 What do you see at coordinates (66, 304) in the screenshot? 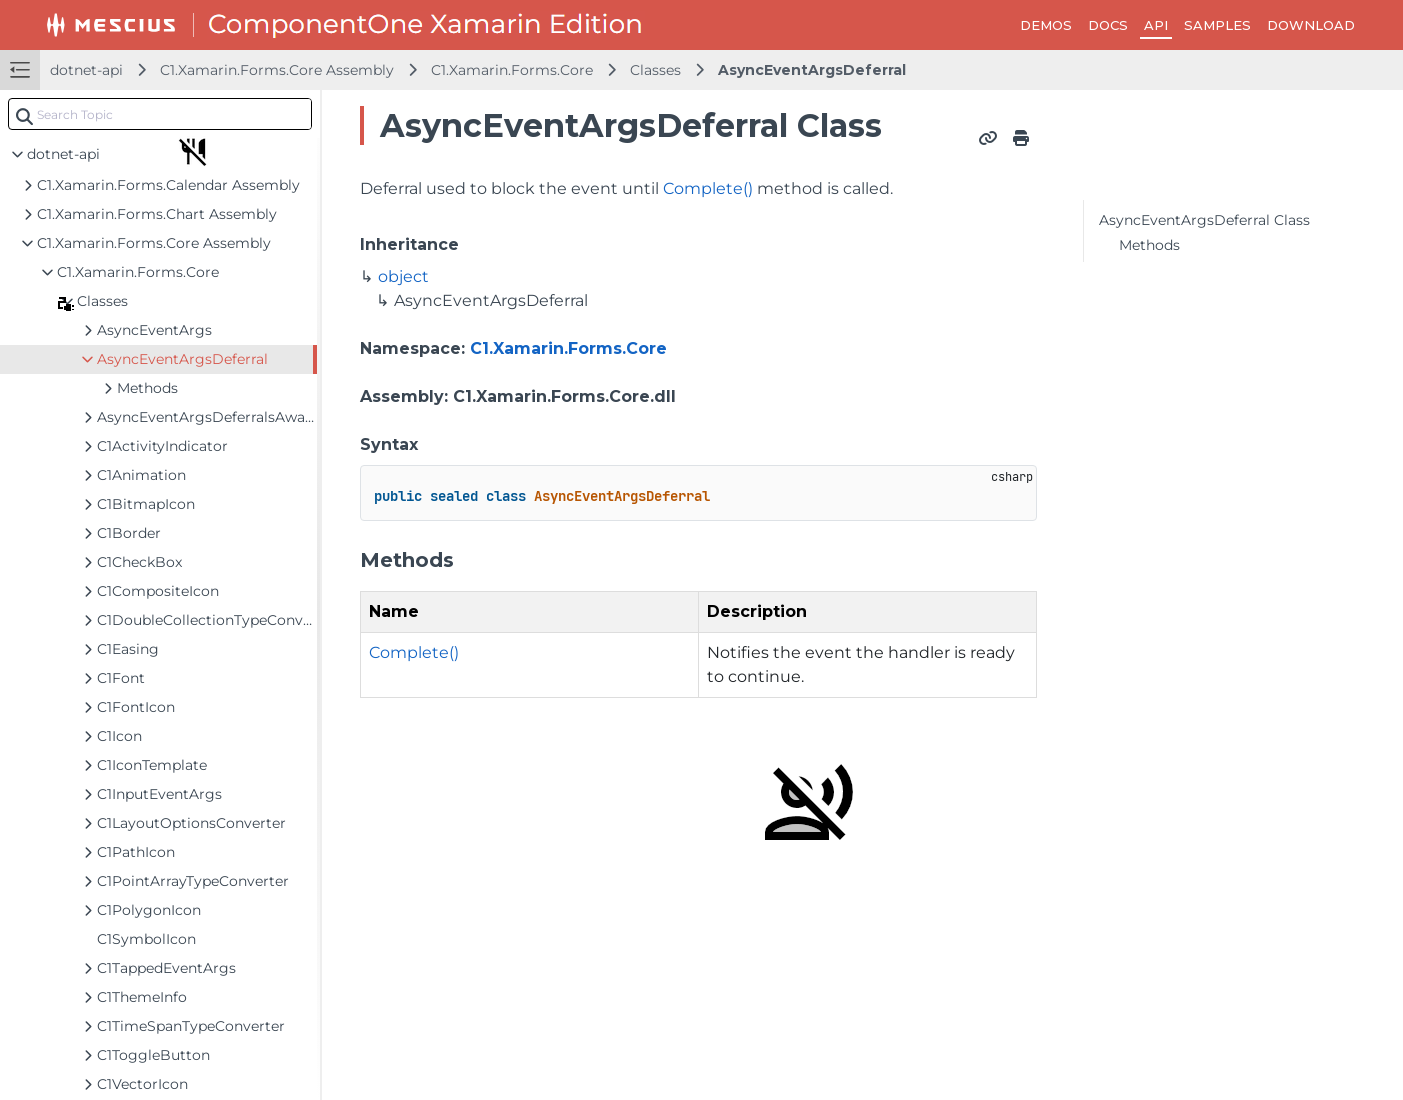
I see `find nearby electrical services or charging stations` at bounding box center [66, 304].